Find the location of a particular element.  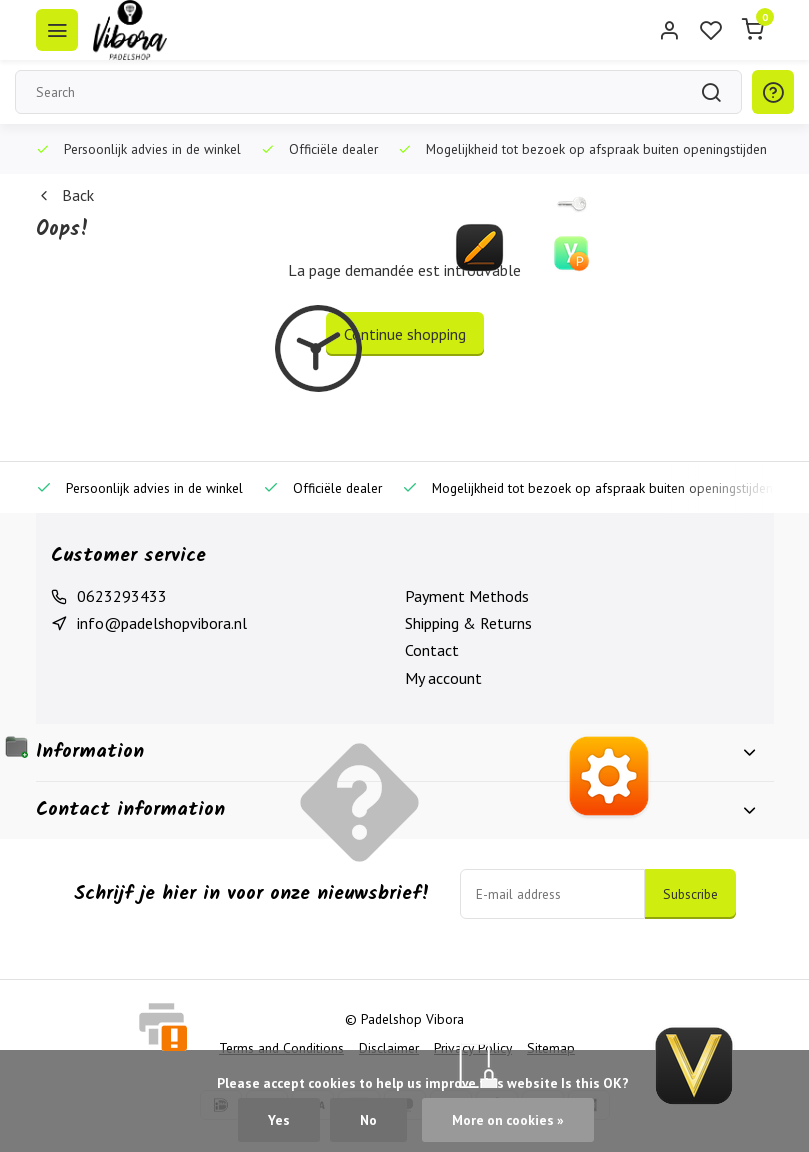

launch Civilization V game is located at coordinates (694, 1066).